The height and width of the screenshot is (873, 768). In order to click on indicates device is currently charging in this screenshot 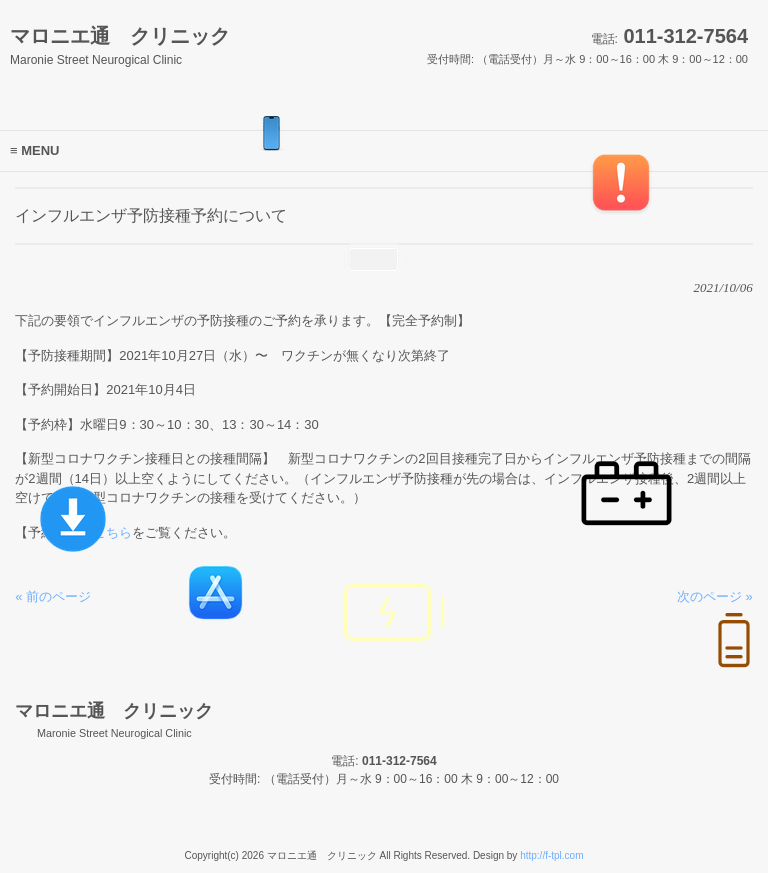, I will do `click(392, 612)`.